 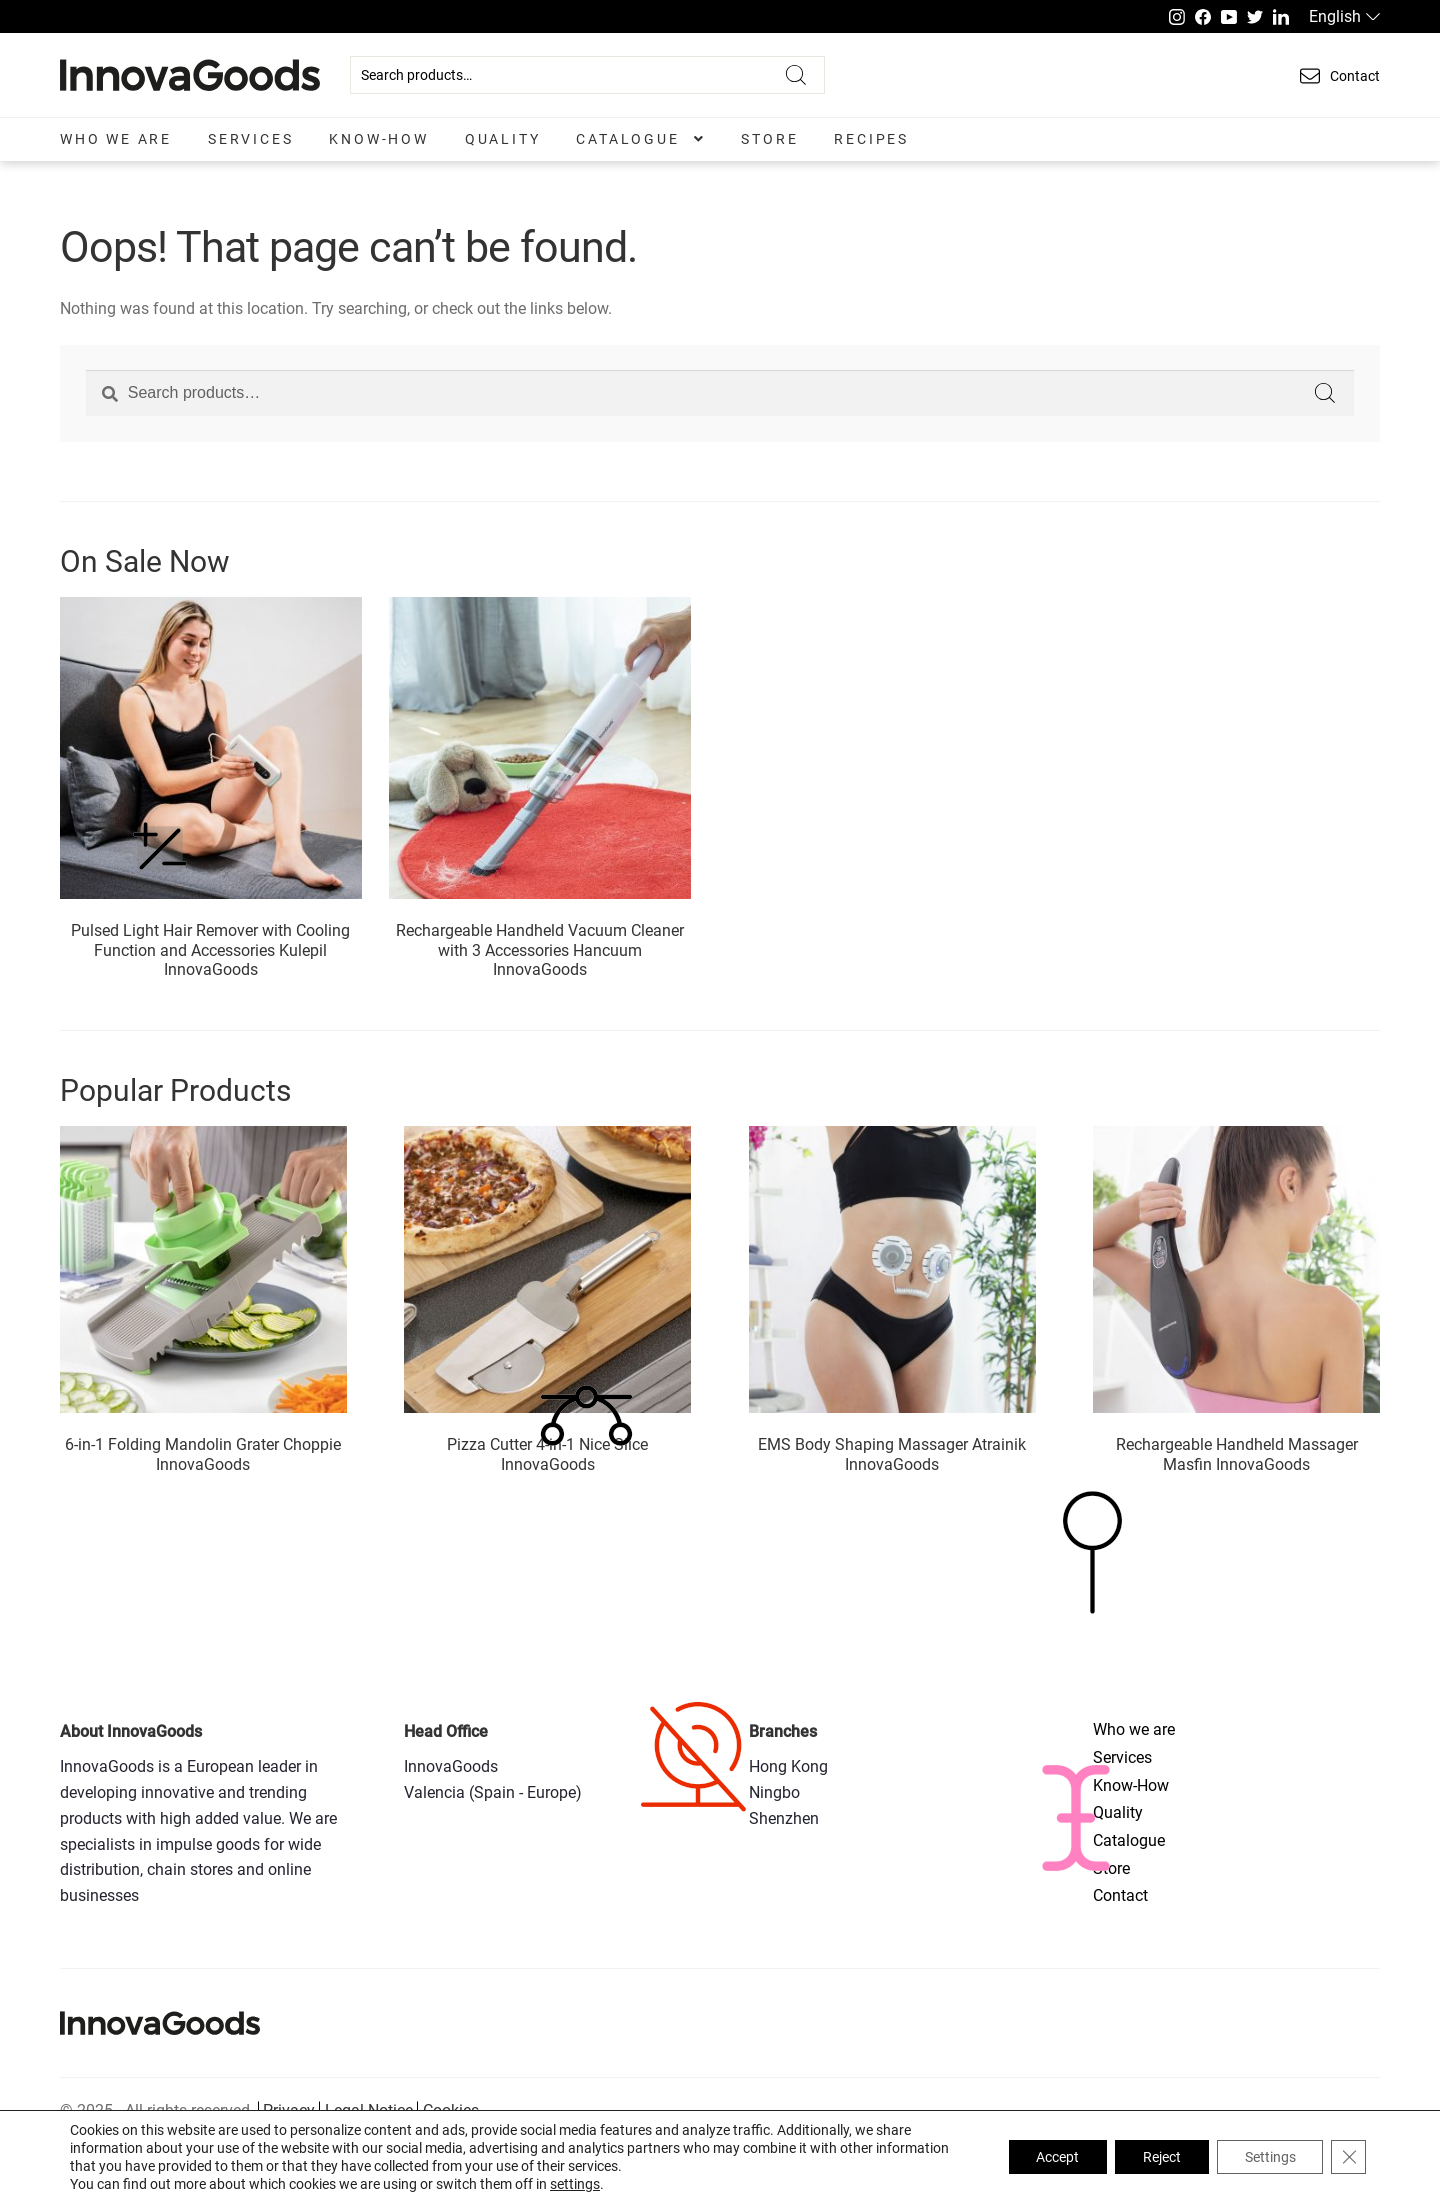 I want to click on edit vector path or bezier curve, so click(x=586, y=1415).